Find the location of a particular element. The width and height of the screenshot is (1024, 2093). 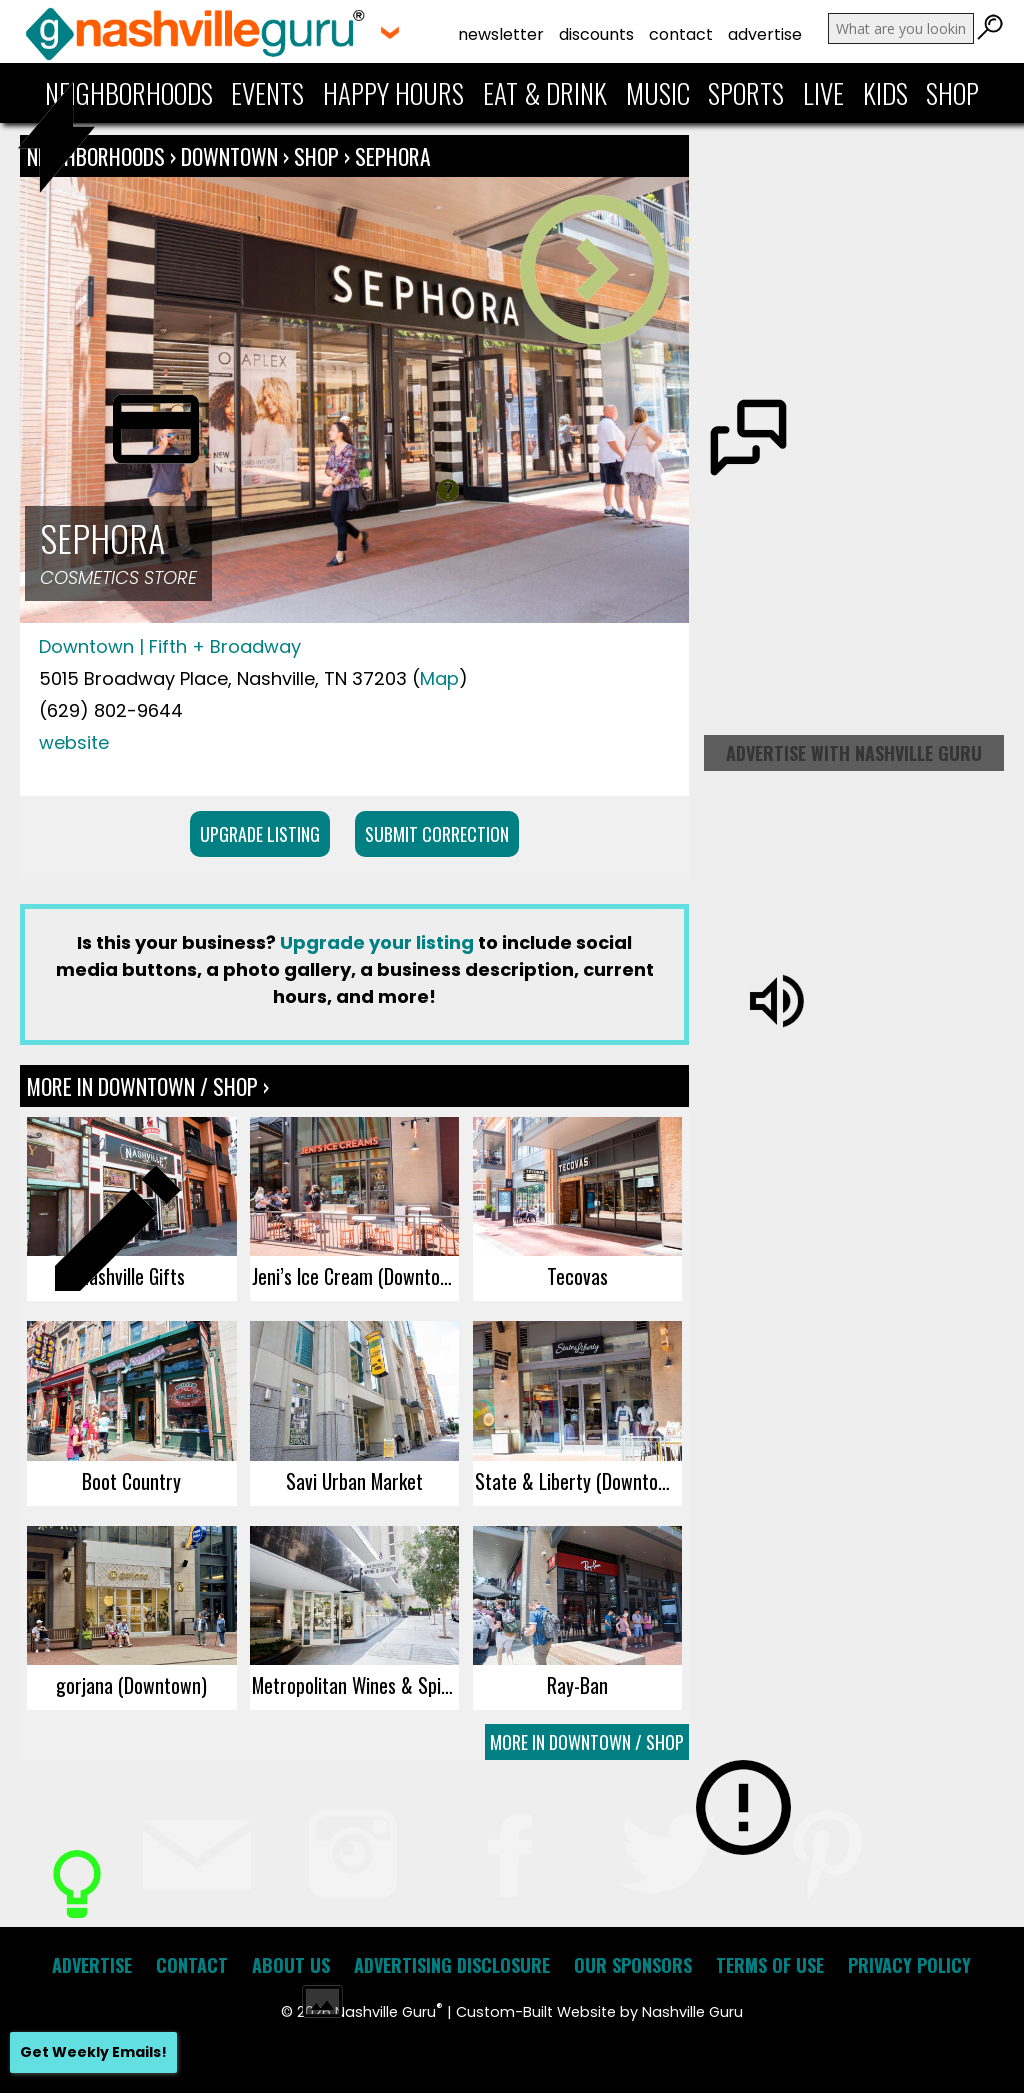

open messages or conversations is located at coordinates (748, 437).